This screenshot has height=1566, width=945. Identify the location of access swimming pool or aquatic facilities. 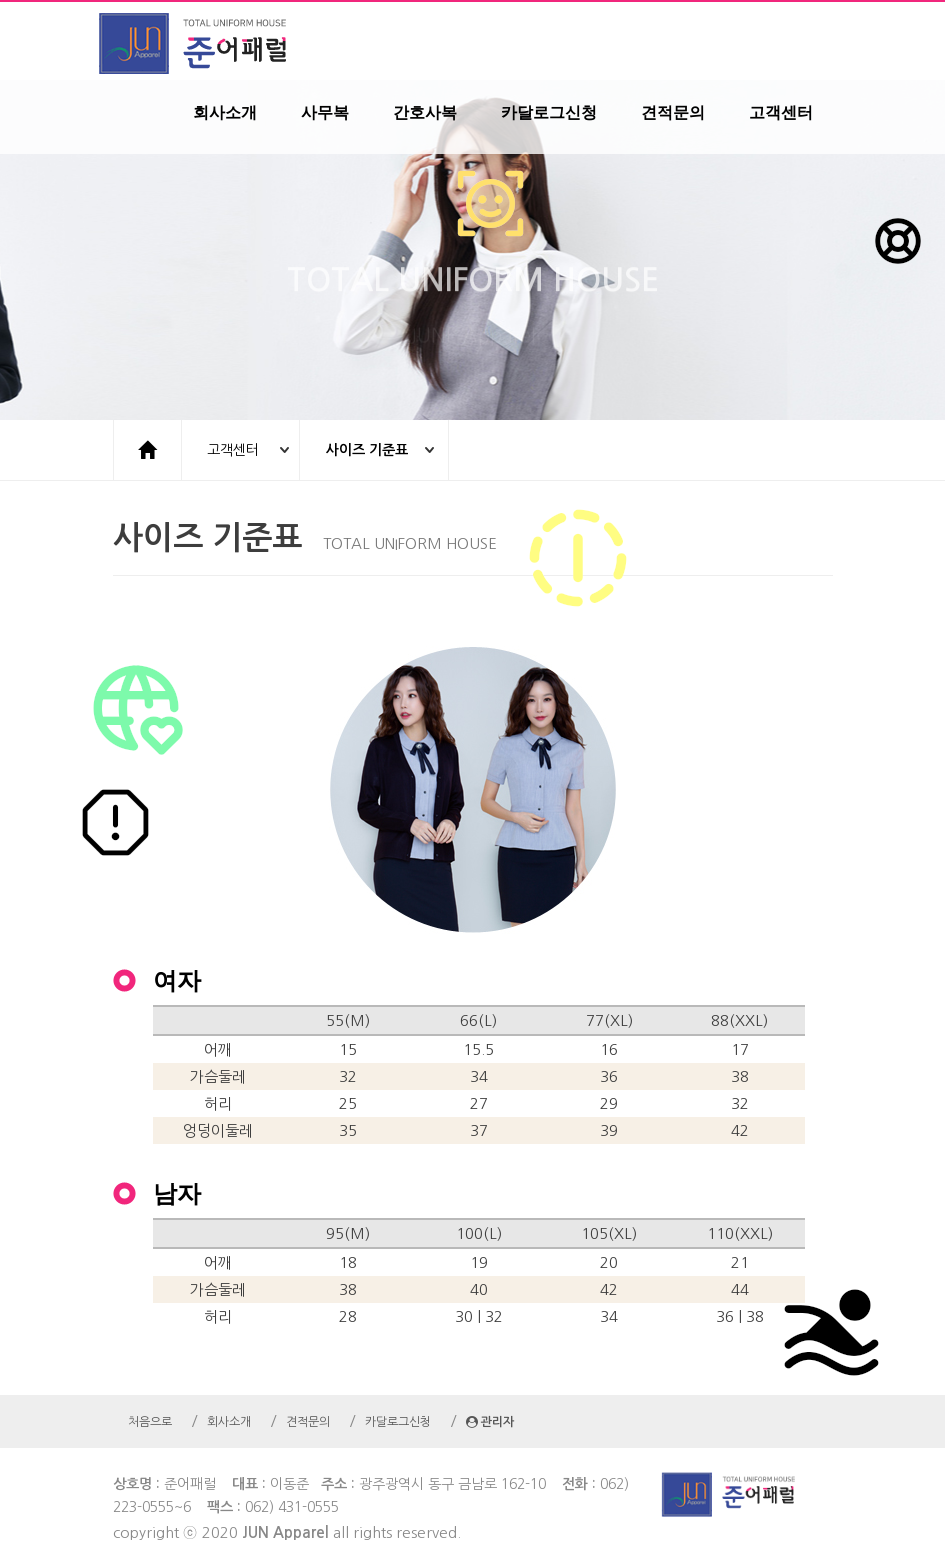
(831, 1332).